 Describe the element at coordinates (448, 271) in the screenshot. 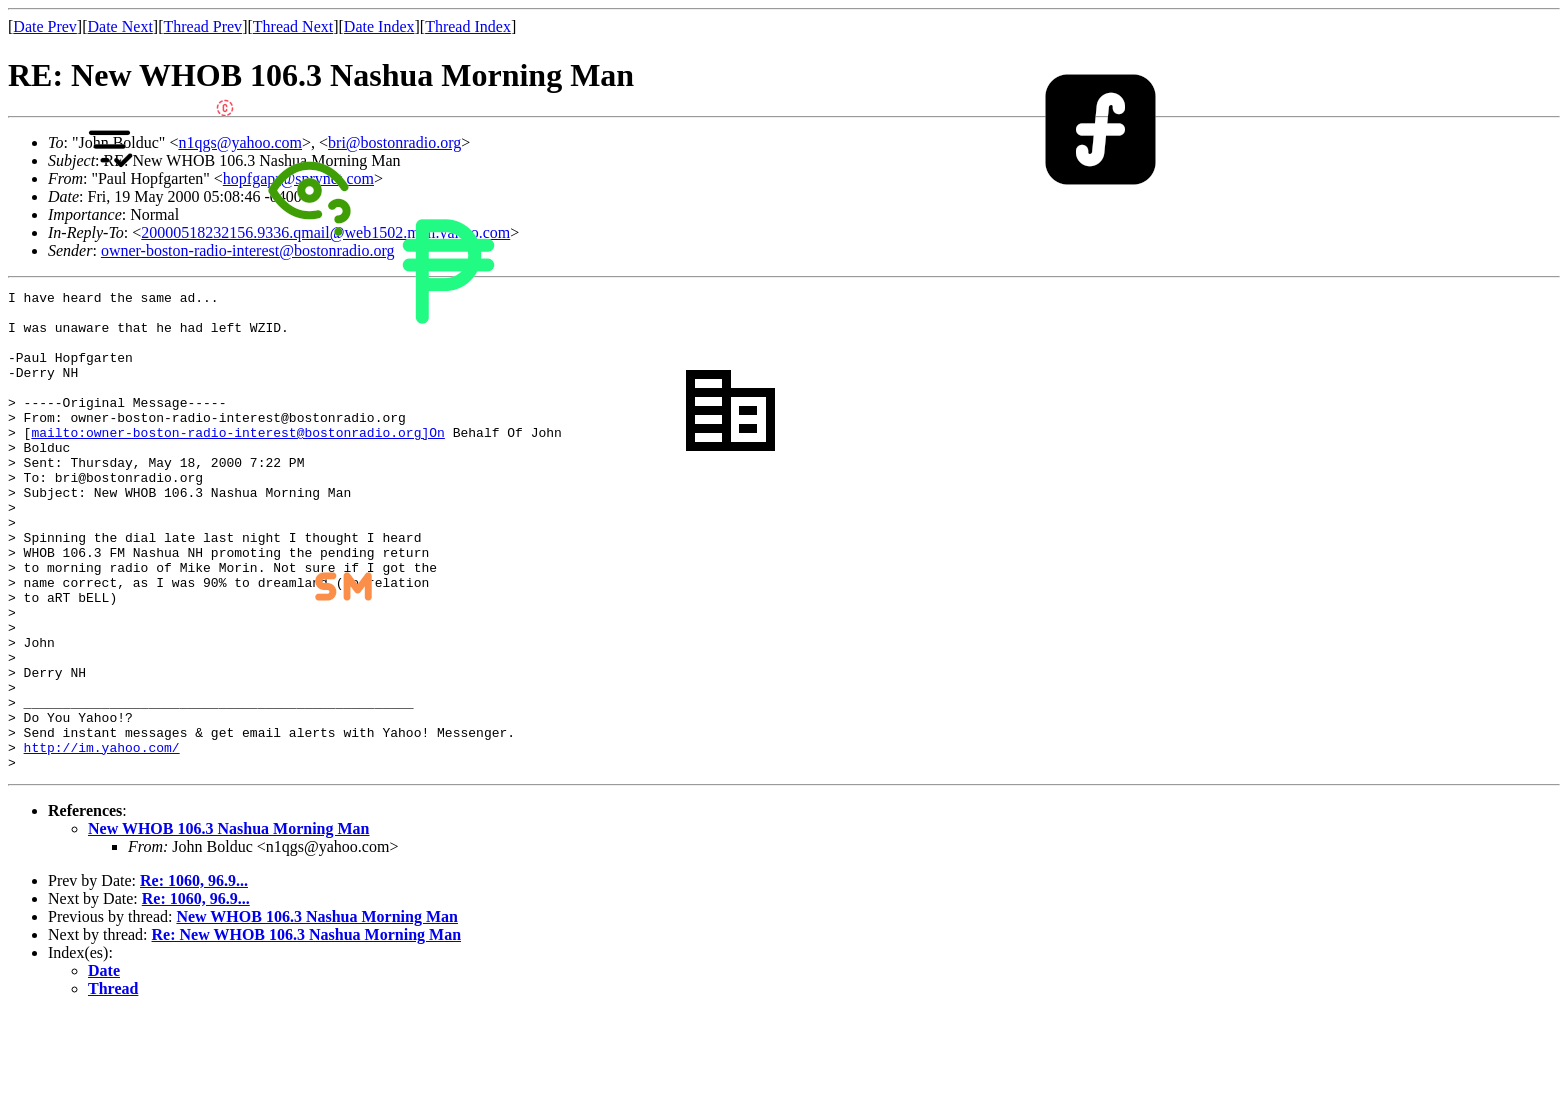

I see `indicates price or payment in philippine pesos` at that location.